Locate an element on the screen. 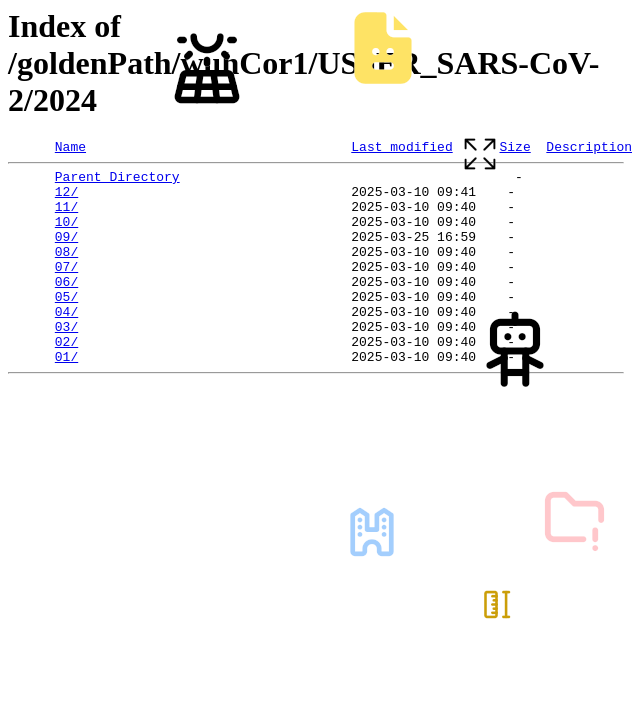  folder contains items requiring attention is located at coordinates (574, 518).